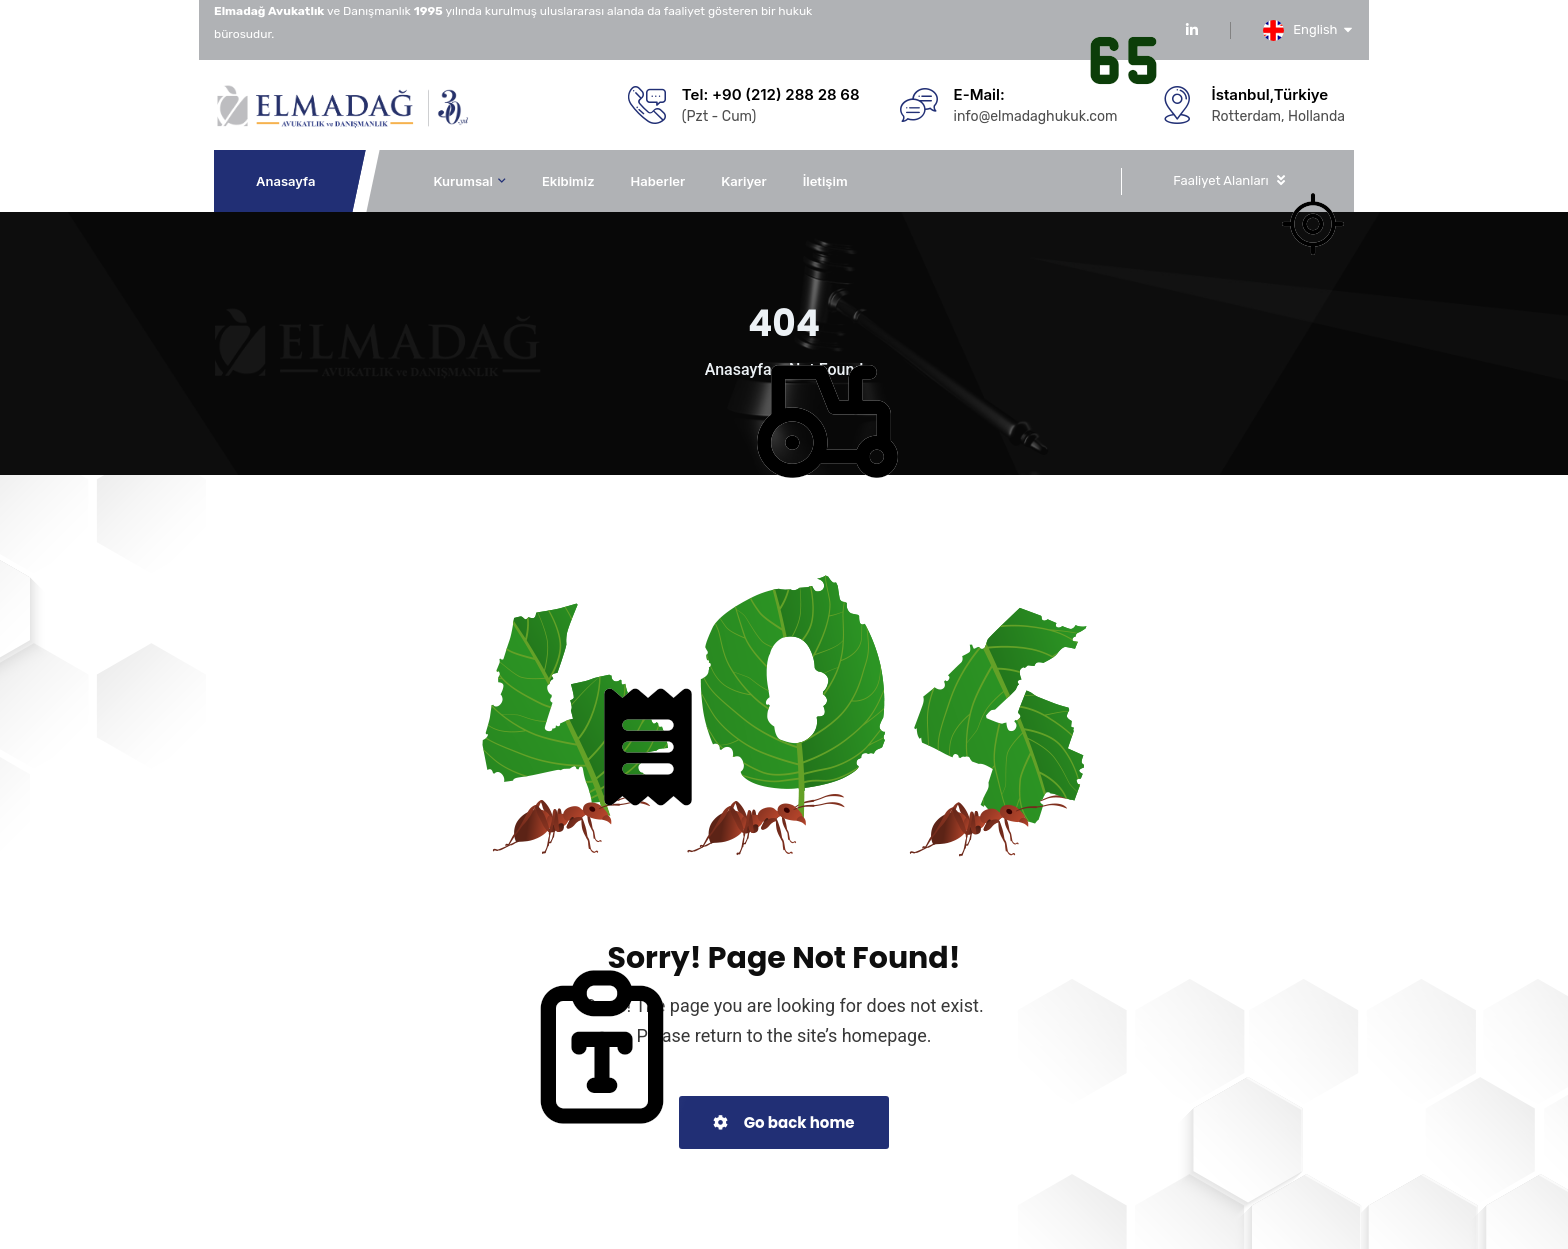 Image resolution: width=1568 pixels, height=1249 pixels. I want to click on access text formatting options for clipboard content, so click(602, 1047).